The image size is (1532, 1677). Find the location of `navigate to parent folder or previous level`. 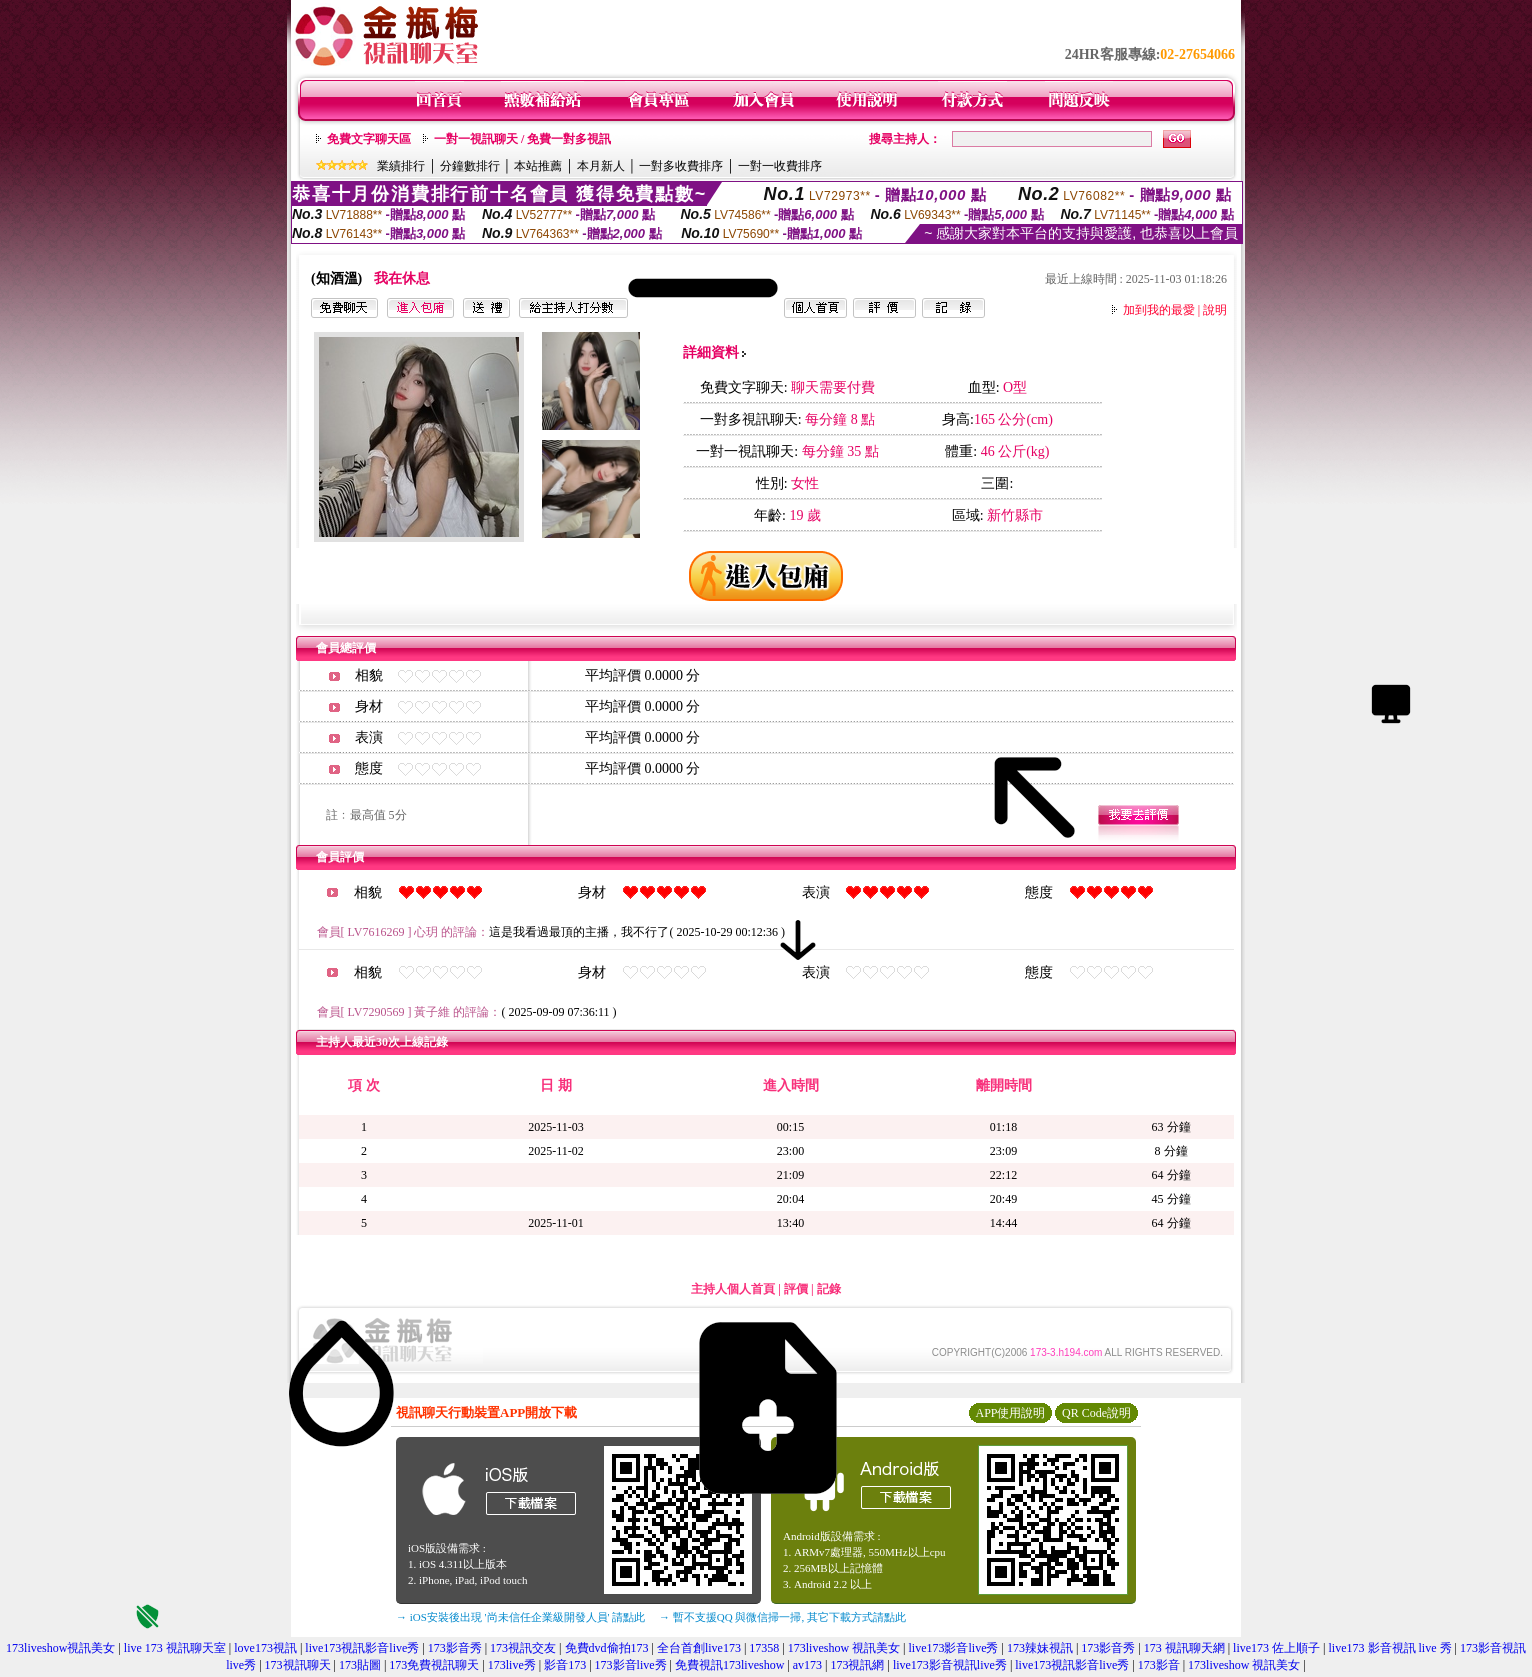

navigate to parent folder or previous level is located at coordinates (1034, 797).